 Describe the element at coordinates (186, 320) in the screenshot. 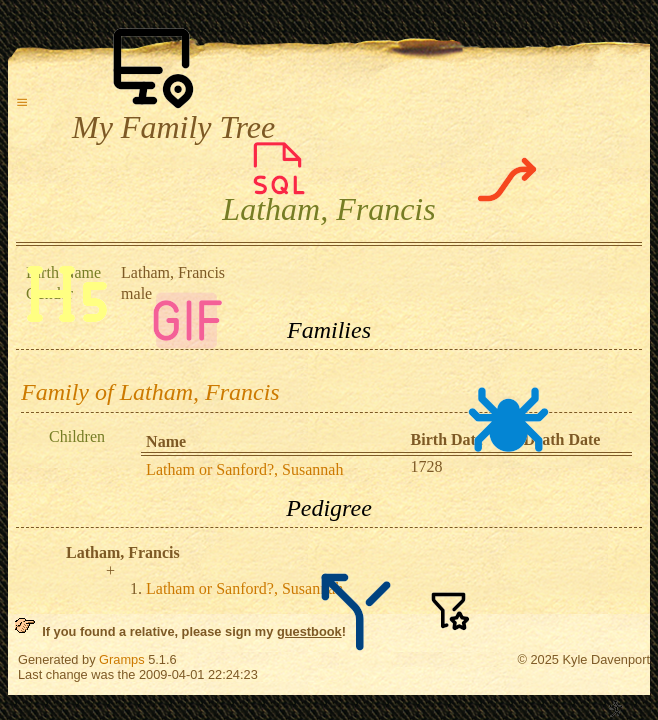

I see `insert a gif into your message` at that location.